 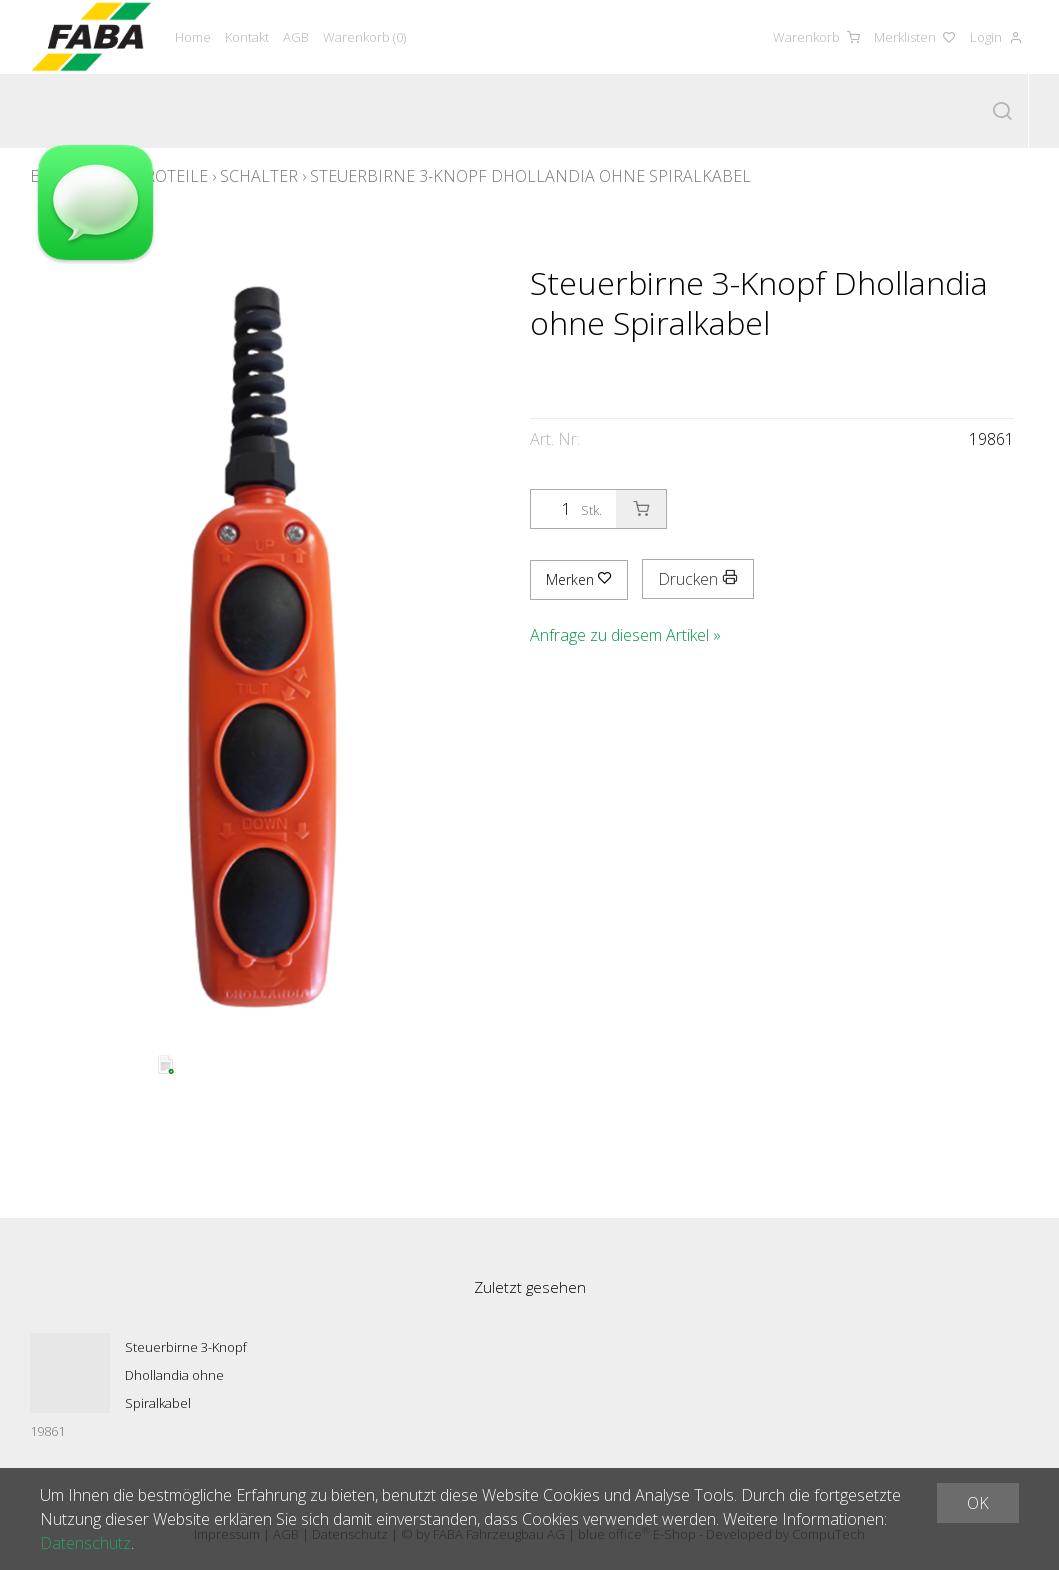 What do you see at coordinates (95, 202) in the screenshot?
I see `open the messages app` at bounding box center [95, 202].